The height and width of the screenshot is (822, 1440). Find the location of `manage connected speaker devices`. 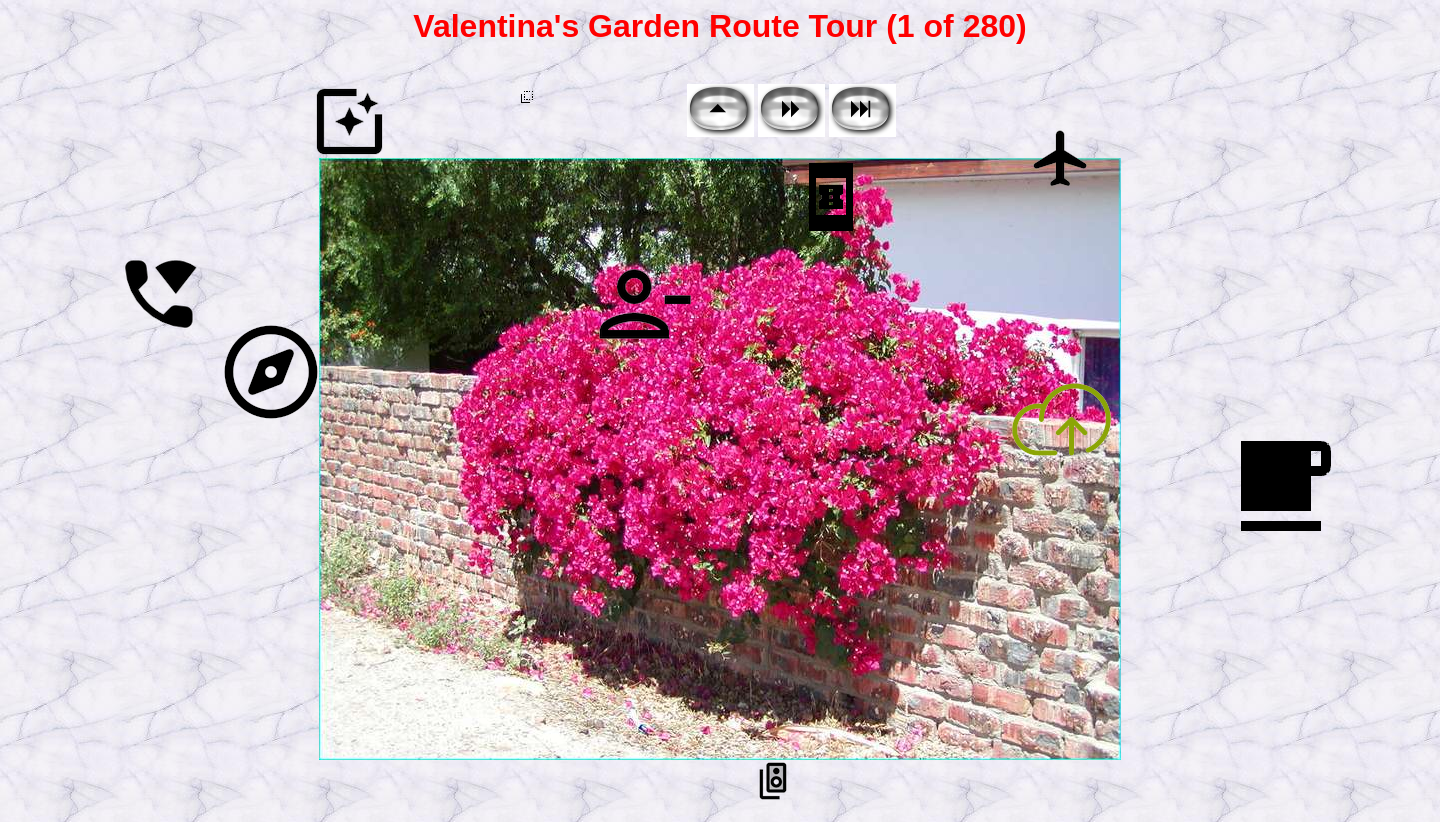

manage connected speaker devices is located at coordinates (773, 781).